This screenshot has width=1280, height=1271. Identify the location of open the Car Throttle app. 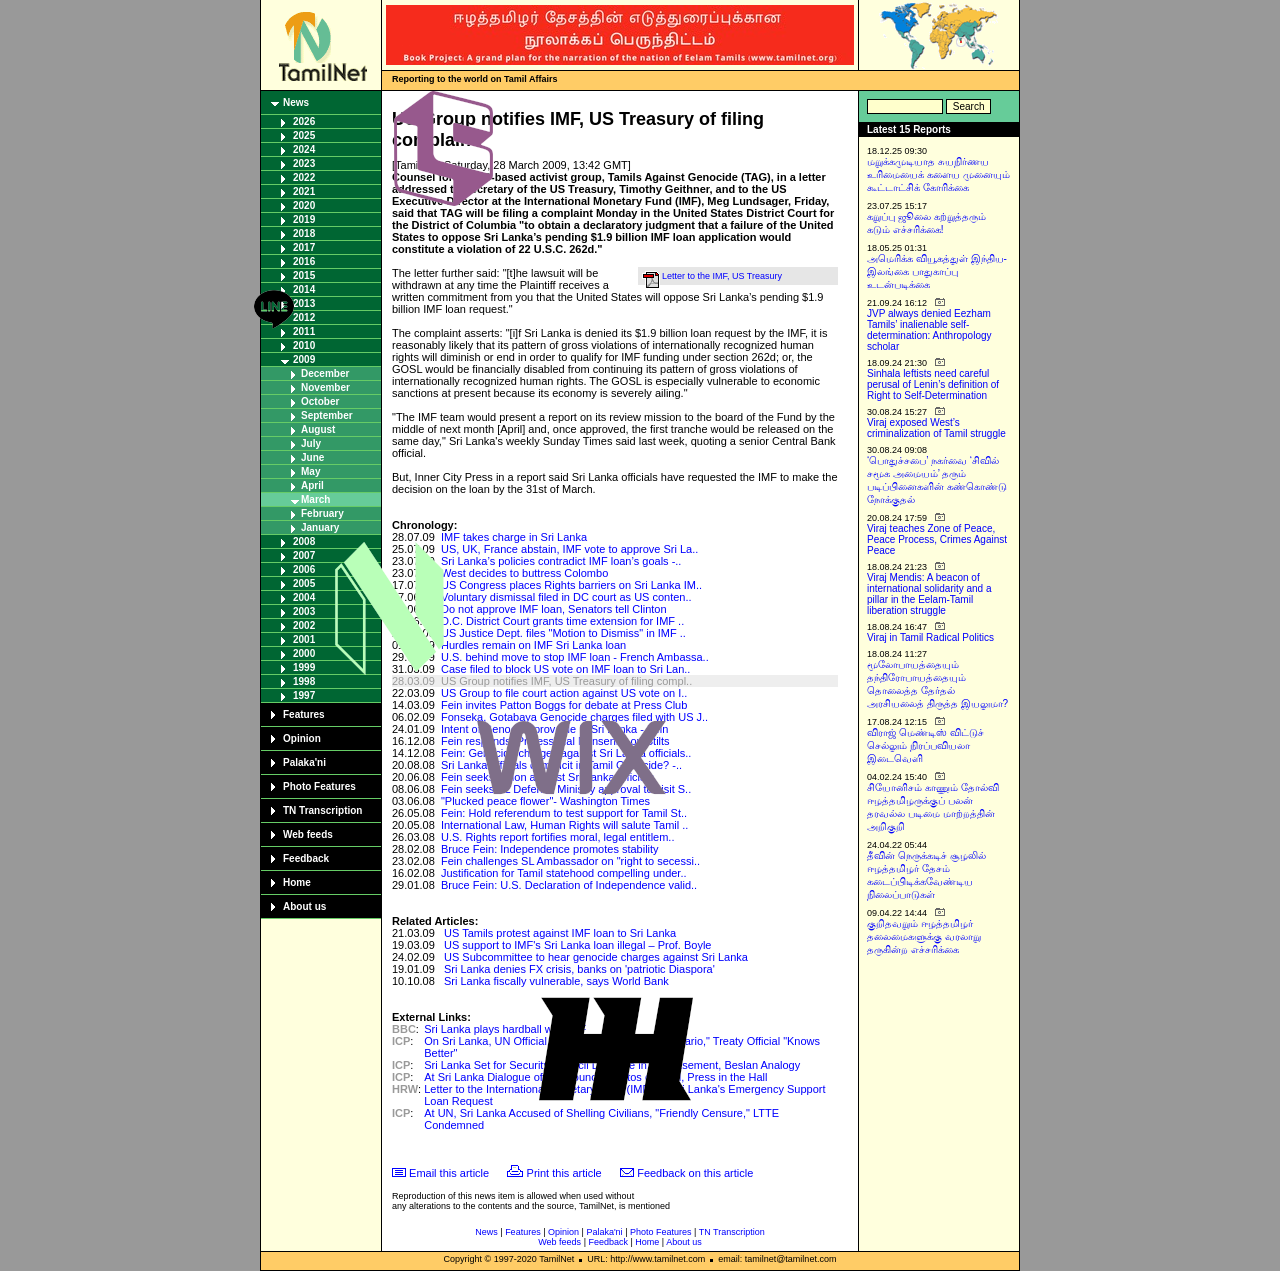
(616, 1049).